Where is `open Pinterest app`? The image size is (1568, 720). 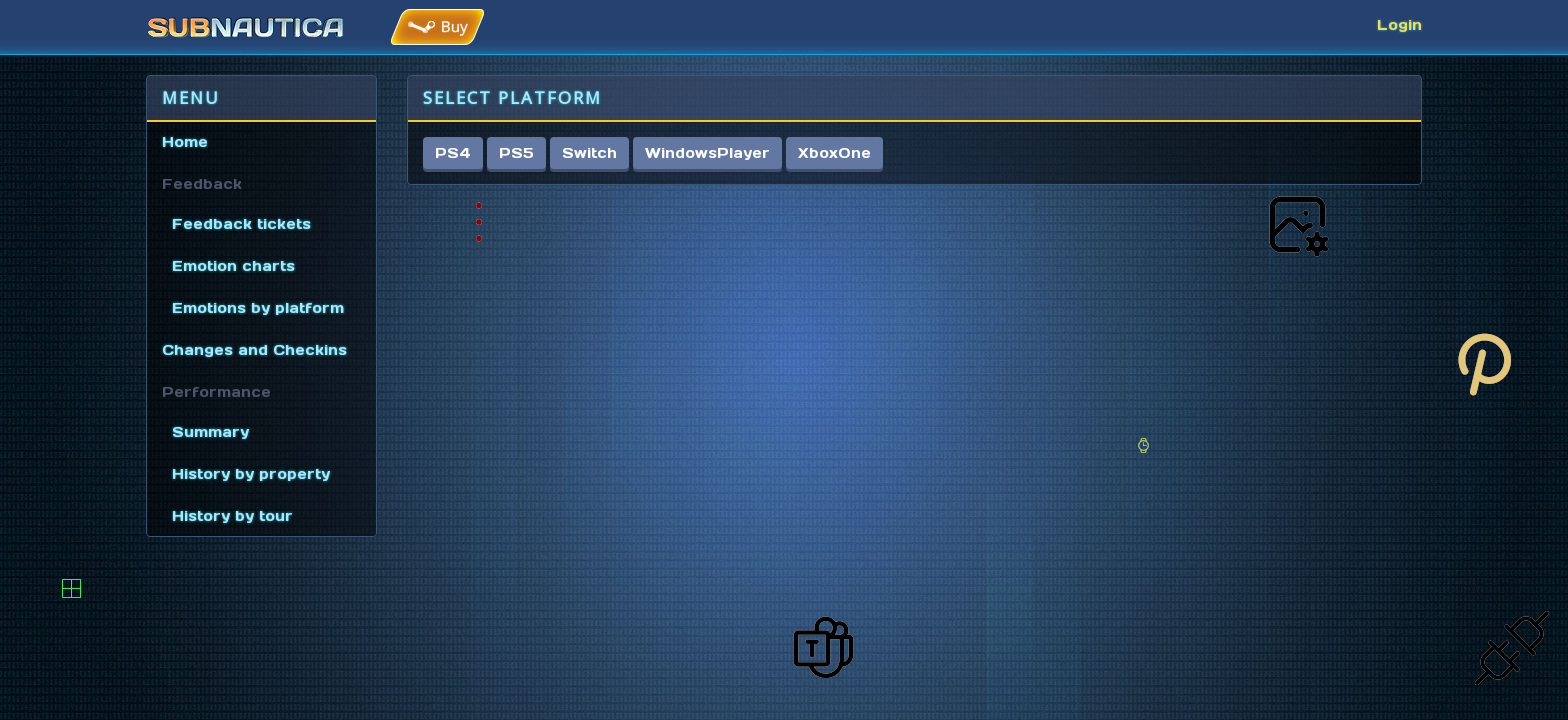 open Pinterest app is located at coordinates (1482, 364).